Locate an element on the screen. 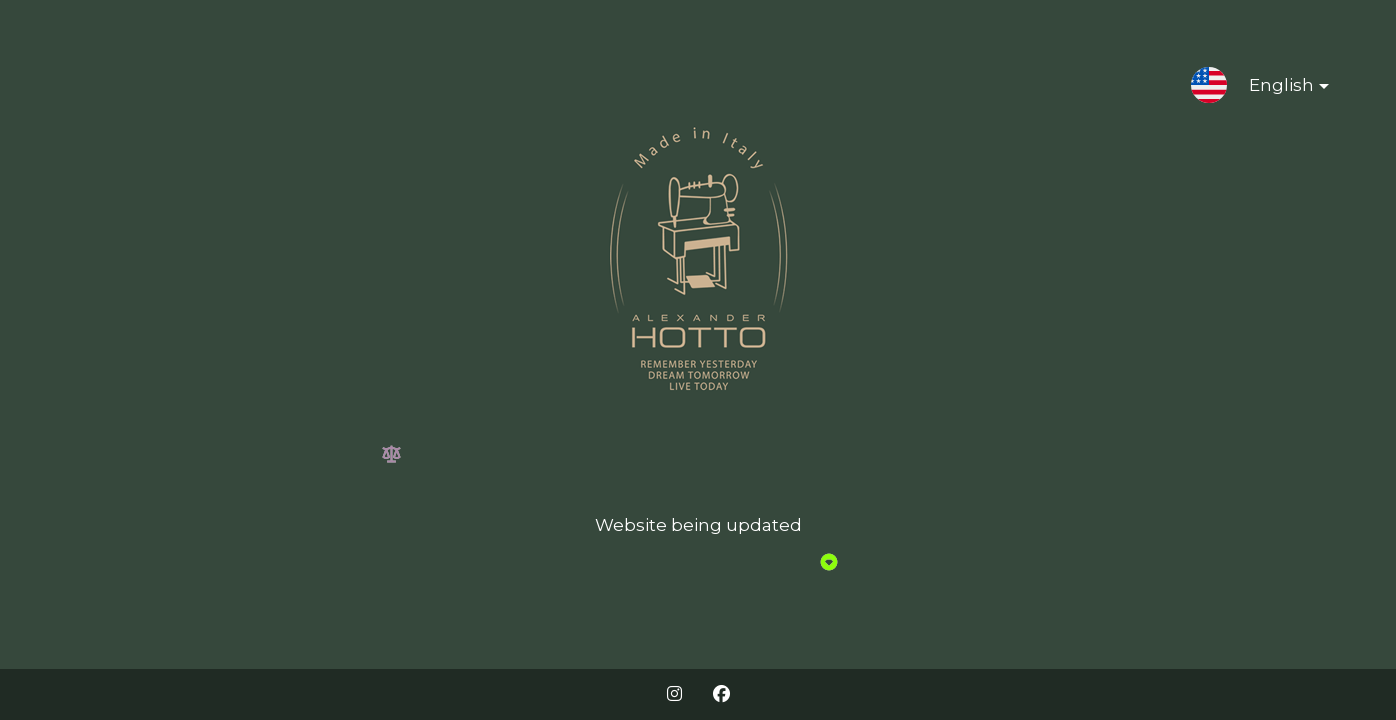 The height and width of the screenshot is (720, 1396). access legal or terms of service information is located at coordinates (391, 454).